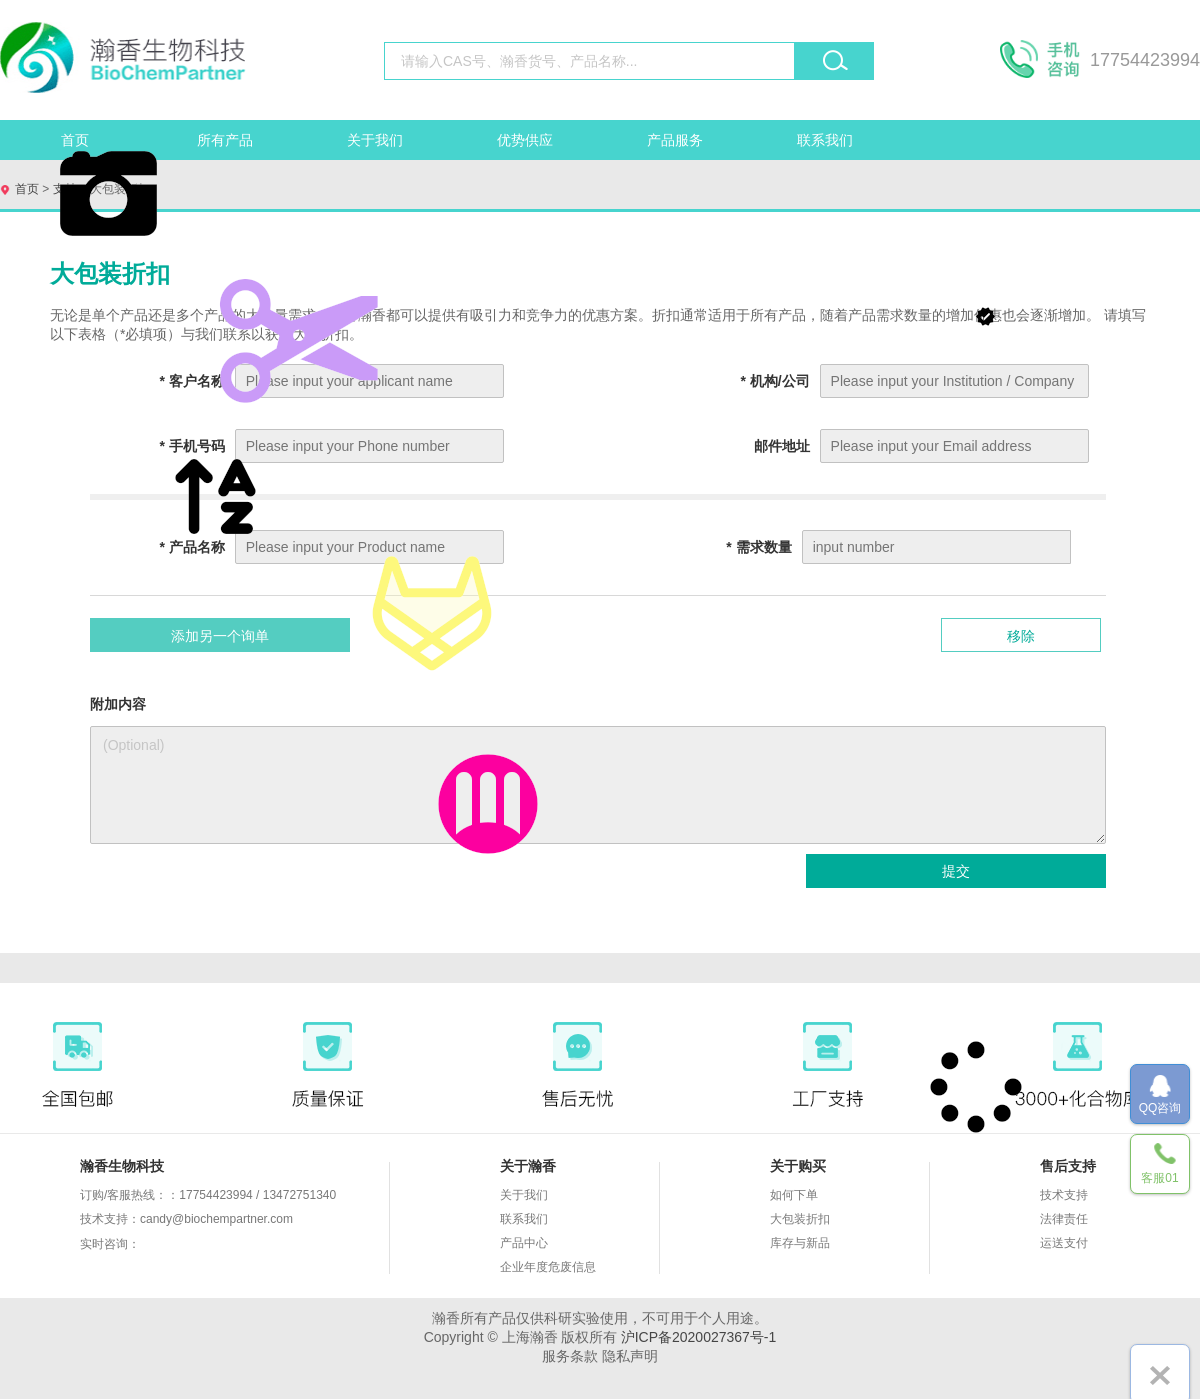 Image resolution: width=1200 pixels, height=1399 pixels. Describe the element at coordinates (108, 193) in the screenshot. I see `take a photo` at that location.